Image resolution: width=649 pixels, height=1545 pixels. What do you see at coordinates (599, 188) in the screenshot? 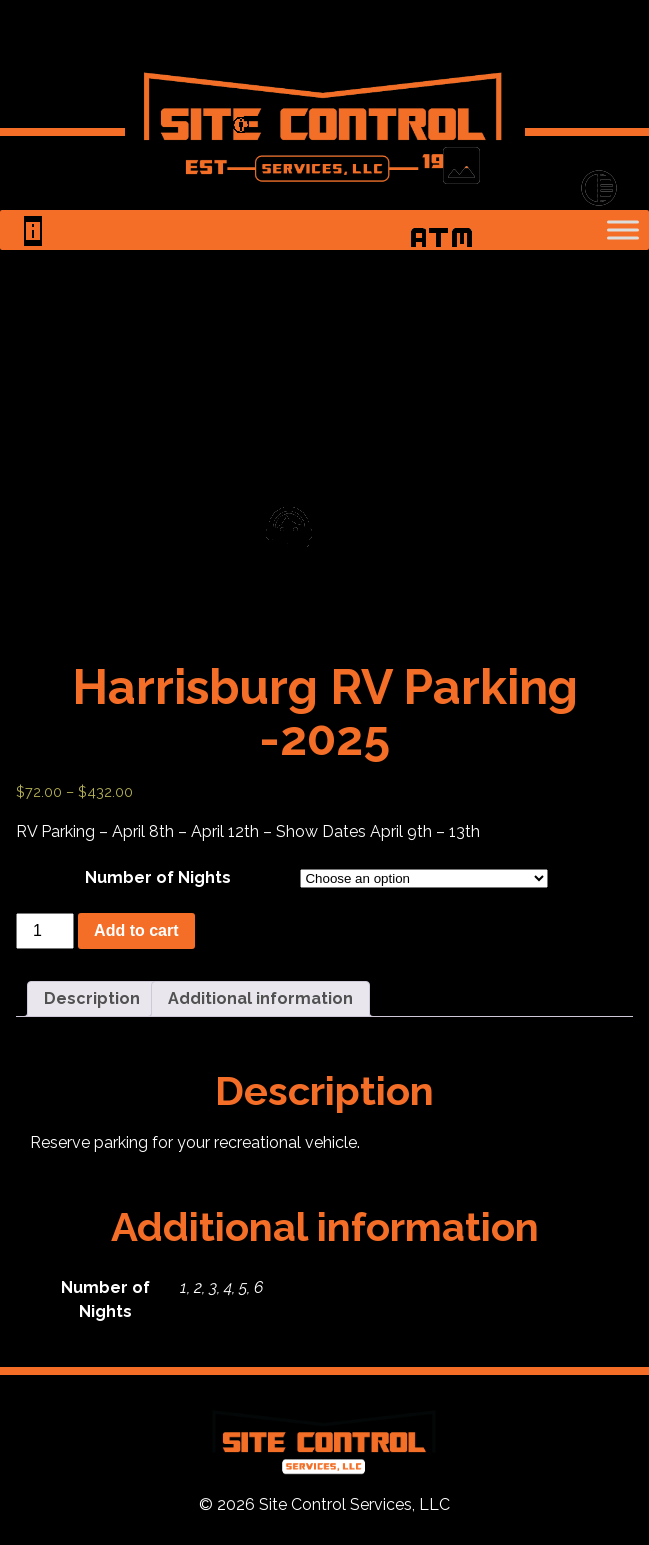
I see `adjust blur or focus settings` at bounding box center [599, 188].